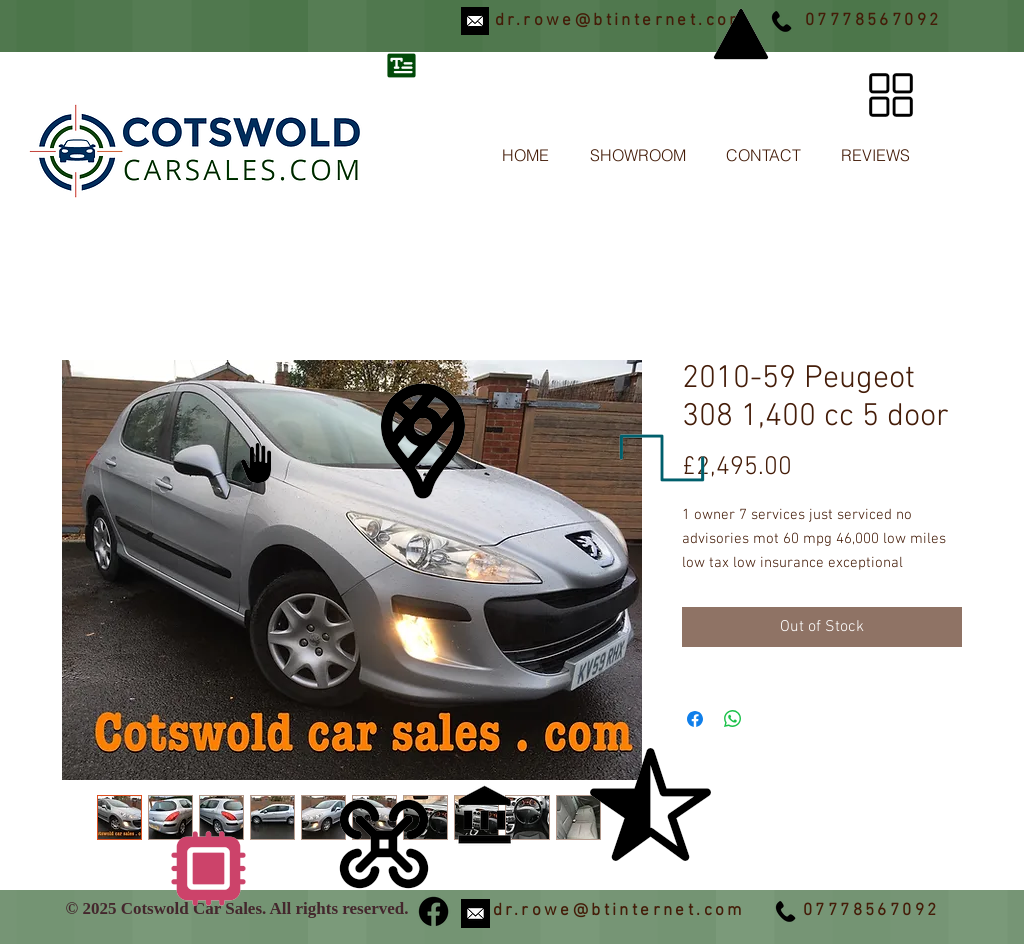 The width and height of the screenshot is (1024, 944). Describe the element at coordinates (208, 868) in the screenshot. I see `view hardware or processor information` at that location.